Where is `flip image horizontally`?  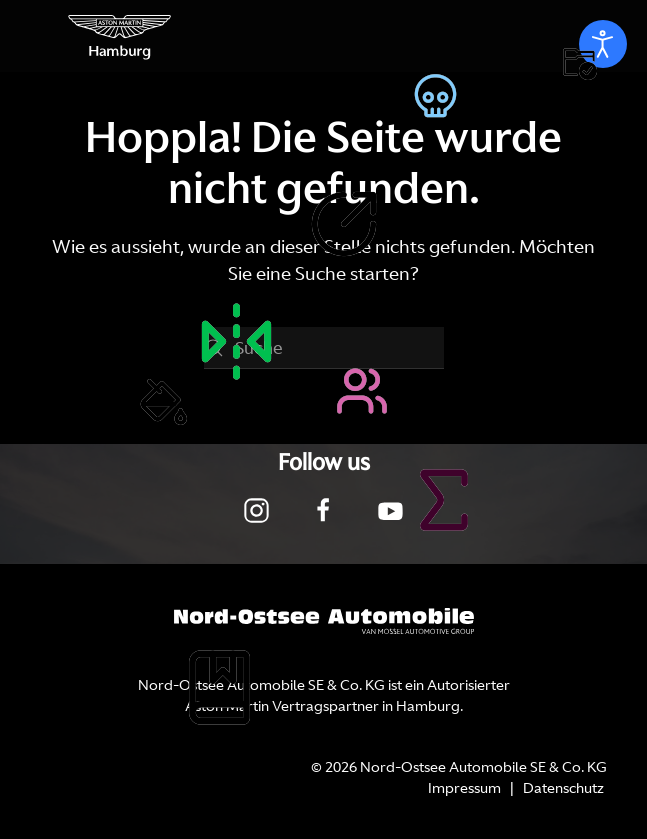 flip image horizontally is located at coordinates (236, 341).